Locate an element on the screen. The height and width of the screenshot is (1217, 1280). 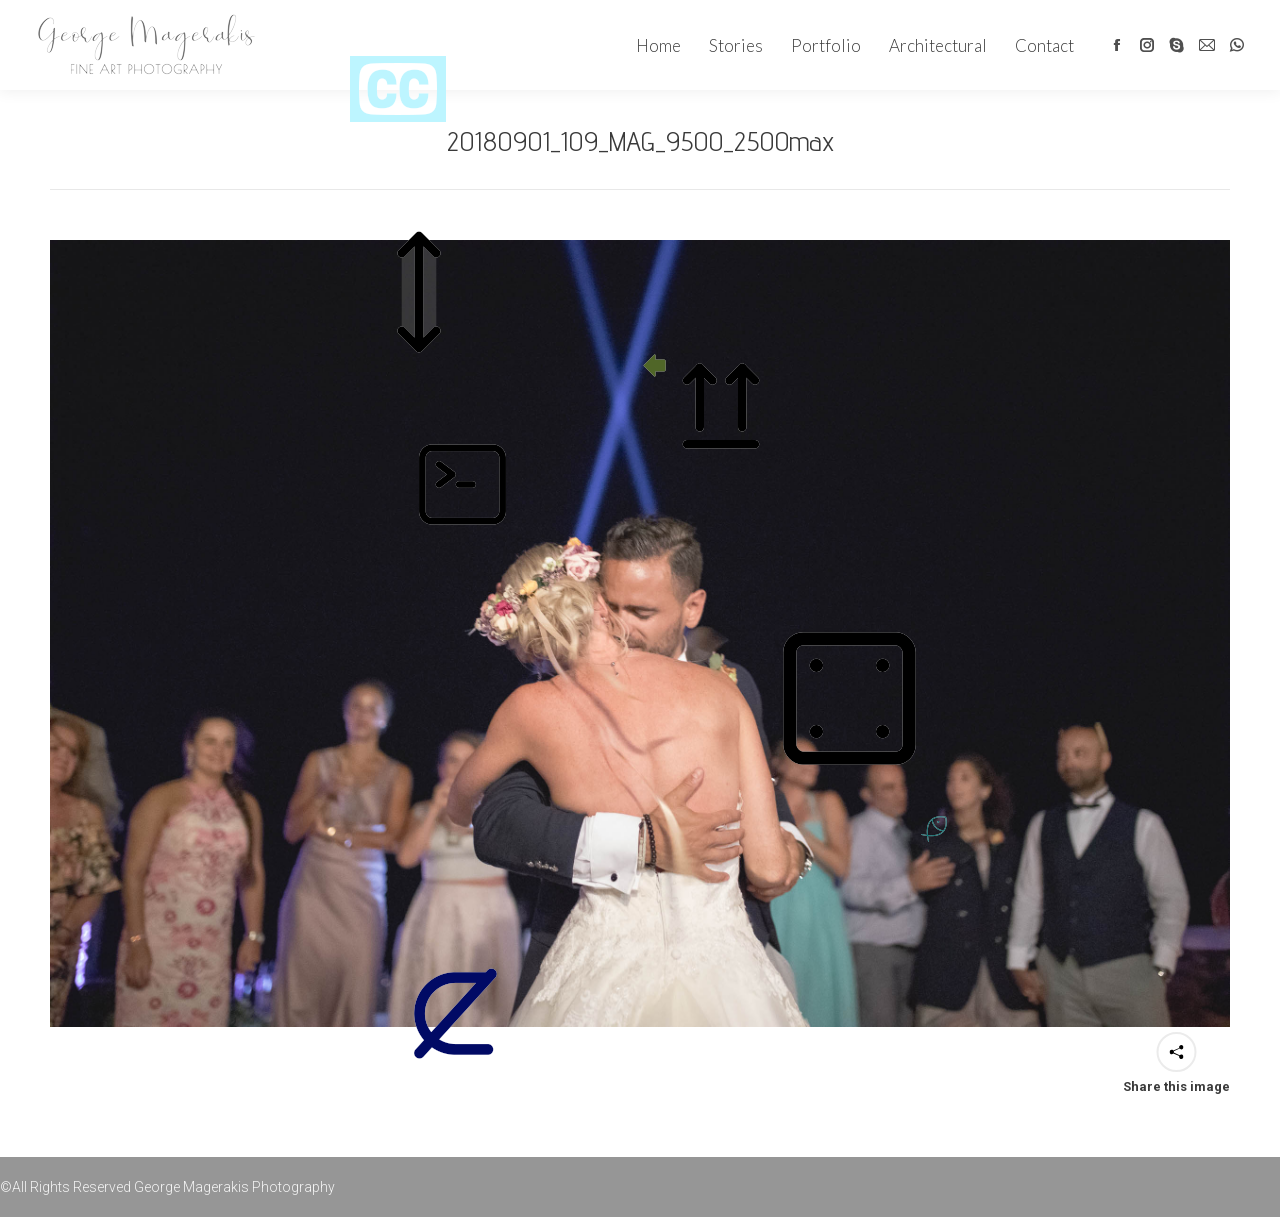
access fishing or marine-related features is located at coordinates (935, 828).